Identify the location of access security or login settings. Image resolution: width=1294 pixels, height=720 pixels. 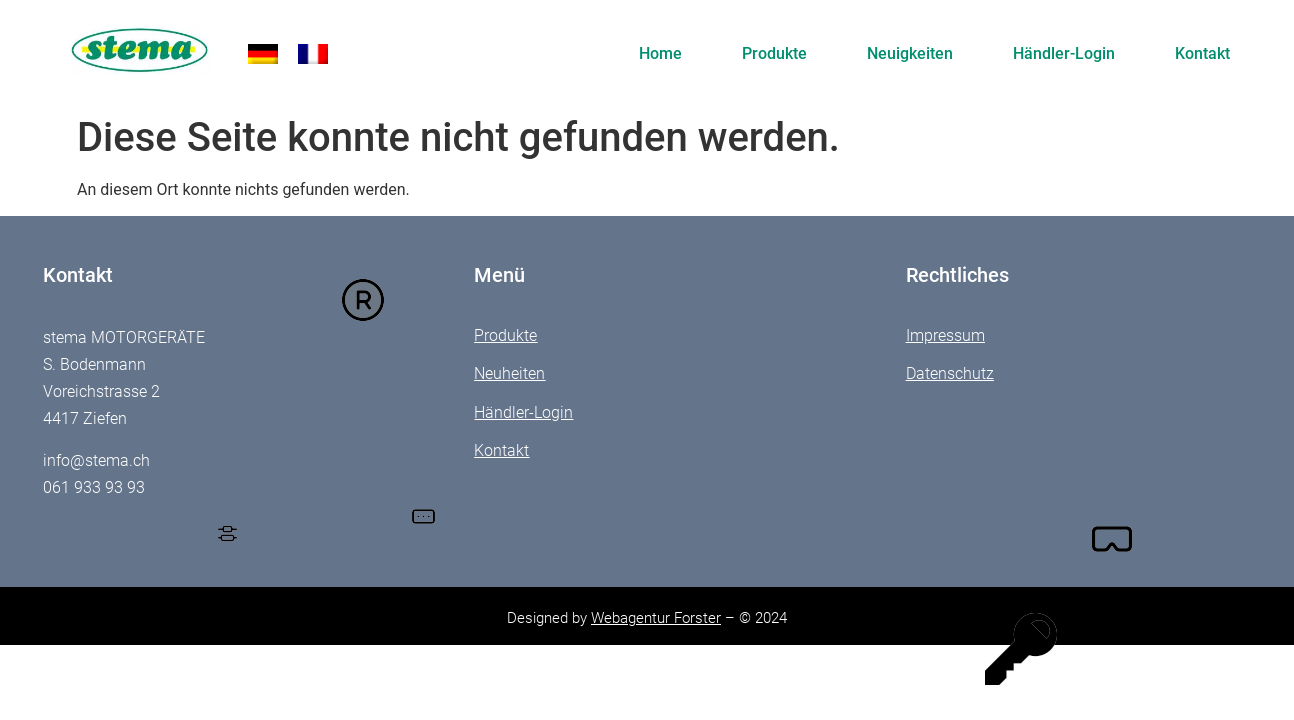
(1021, 649).